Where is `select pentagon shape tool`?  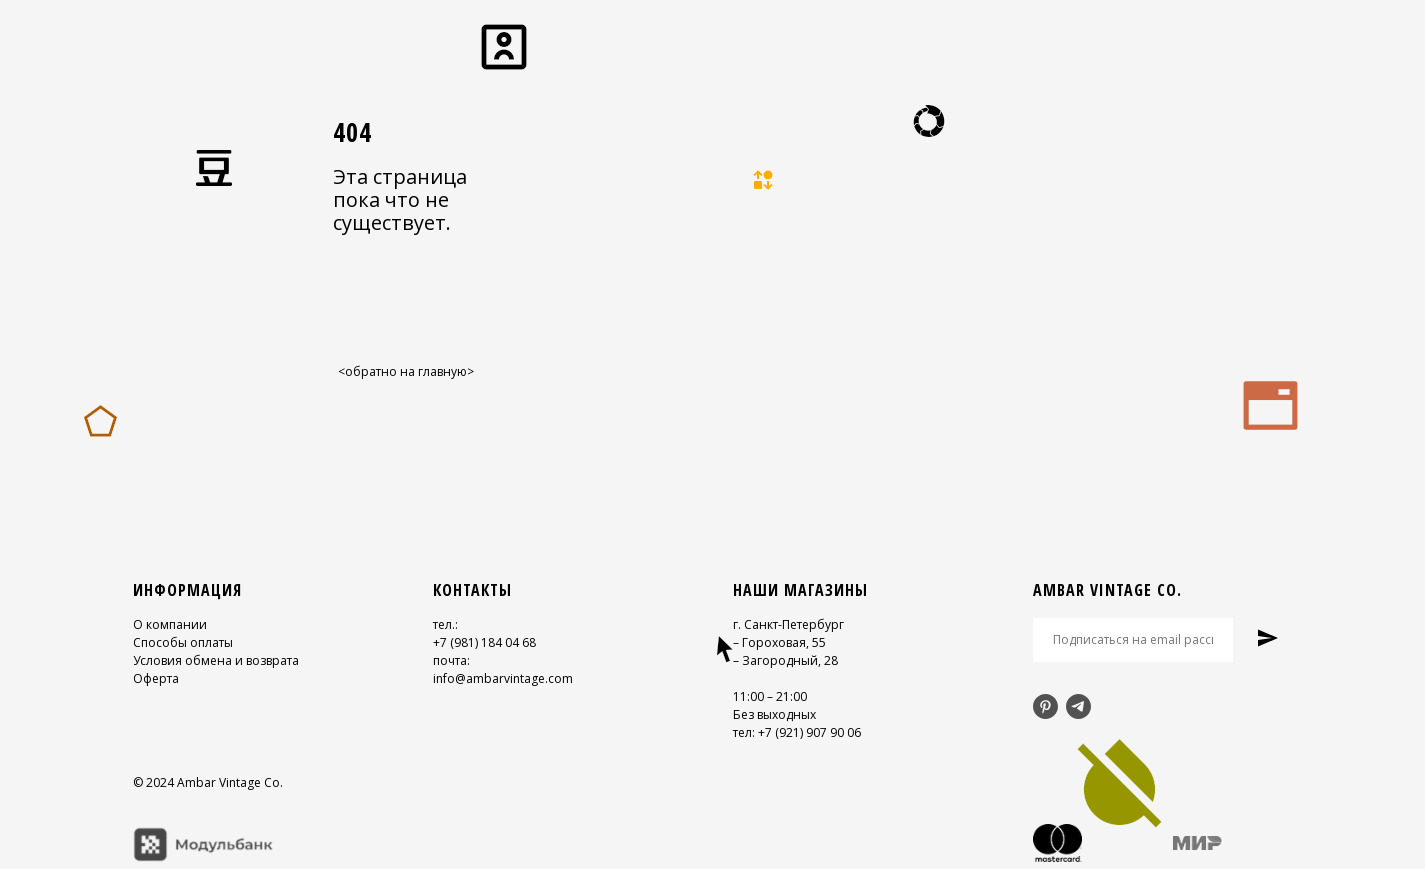
select pentagon shape tool is located at coordinates (100, 422).